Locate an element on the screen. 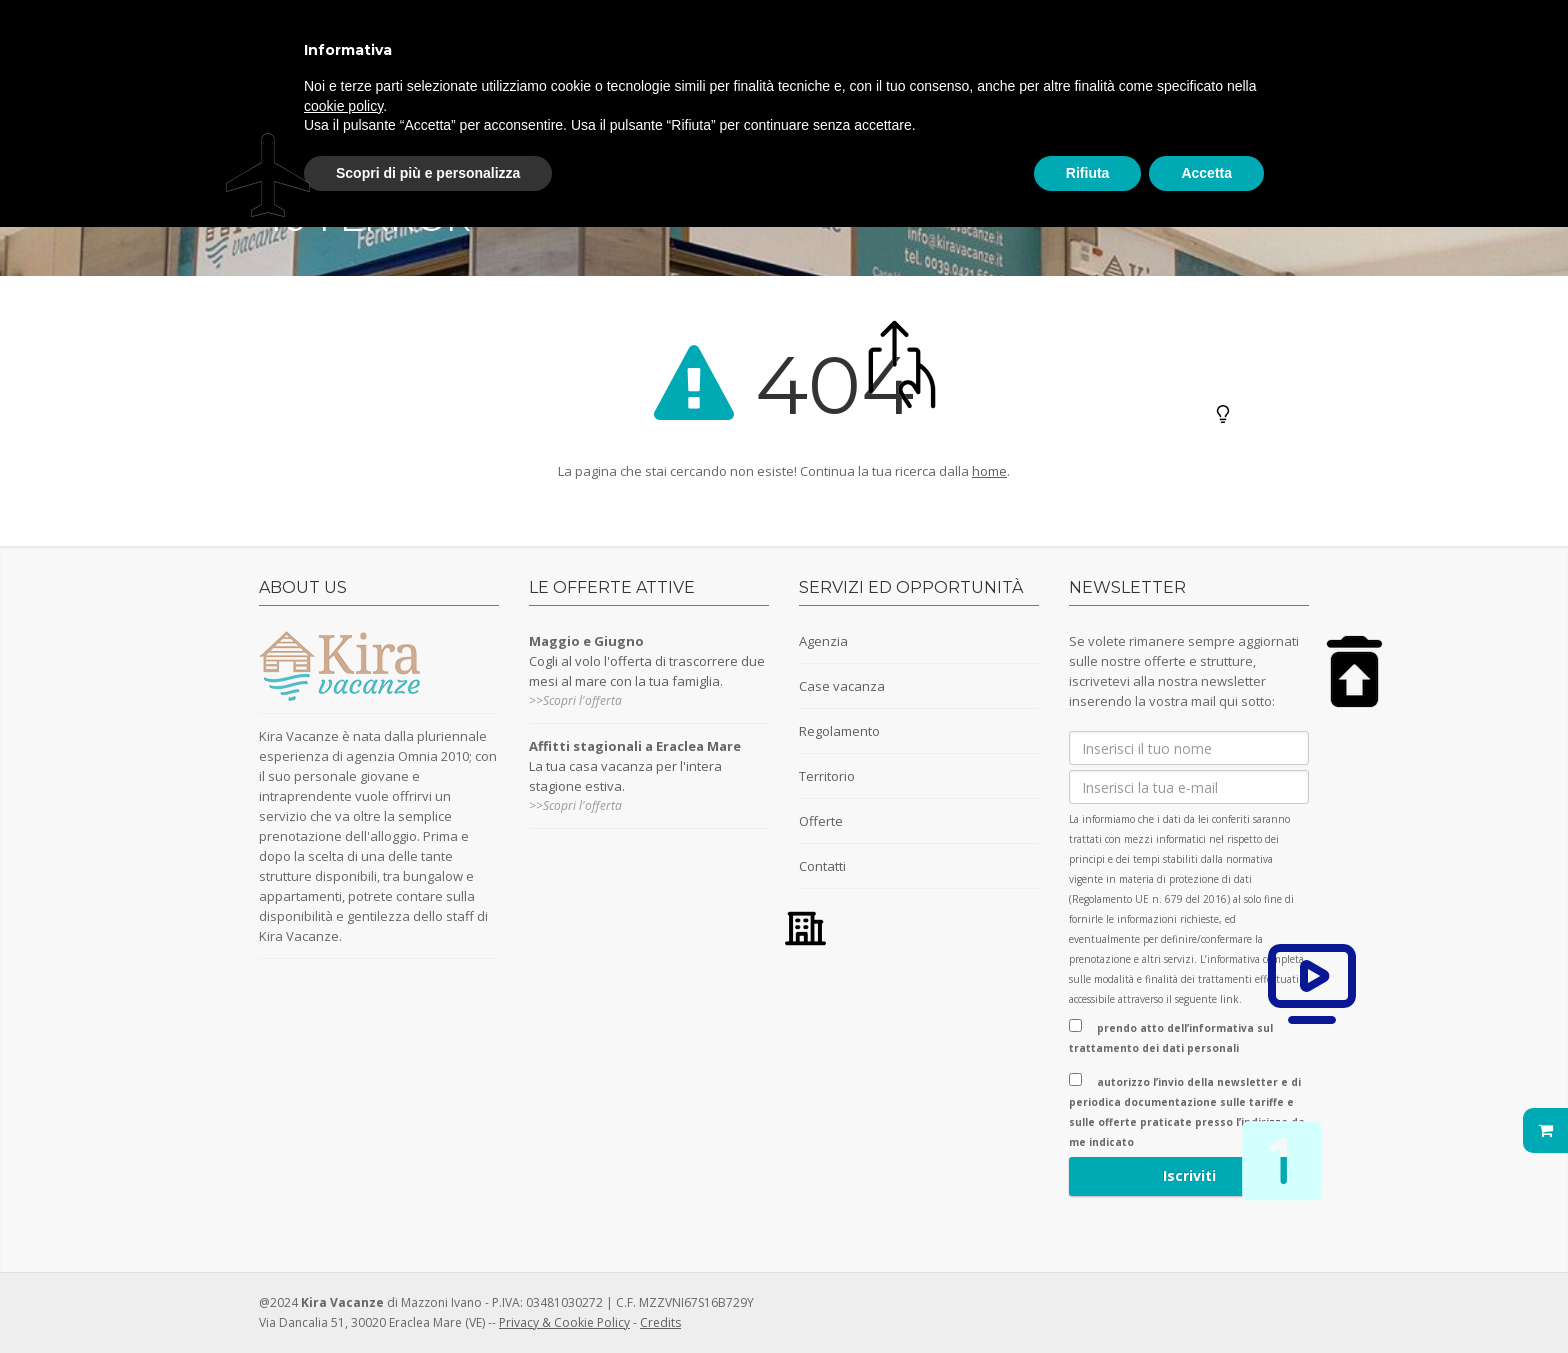 This screenshot has height=1353, width=1568. view tips or suggestions is located at coordinates (1223, 414).